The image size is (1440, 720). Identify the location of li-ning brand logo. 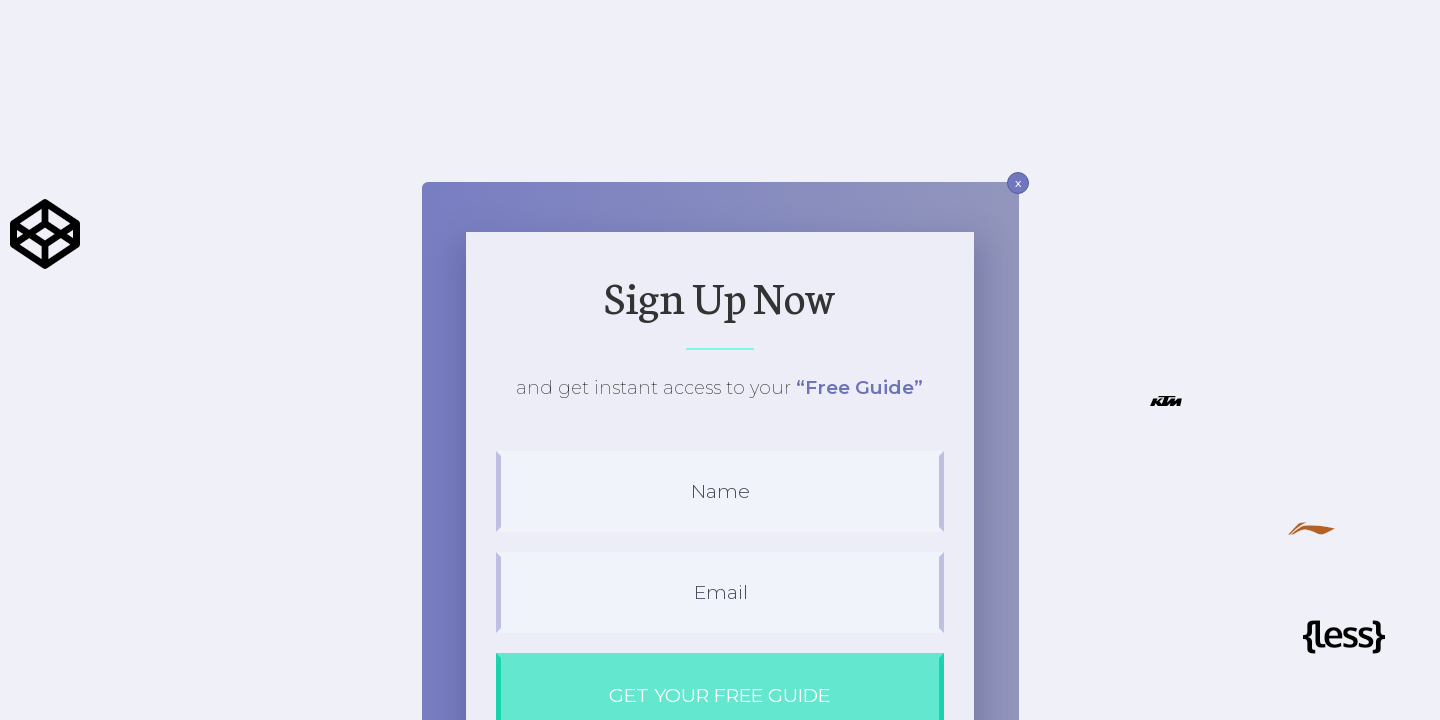
(1311, 528).